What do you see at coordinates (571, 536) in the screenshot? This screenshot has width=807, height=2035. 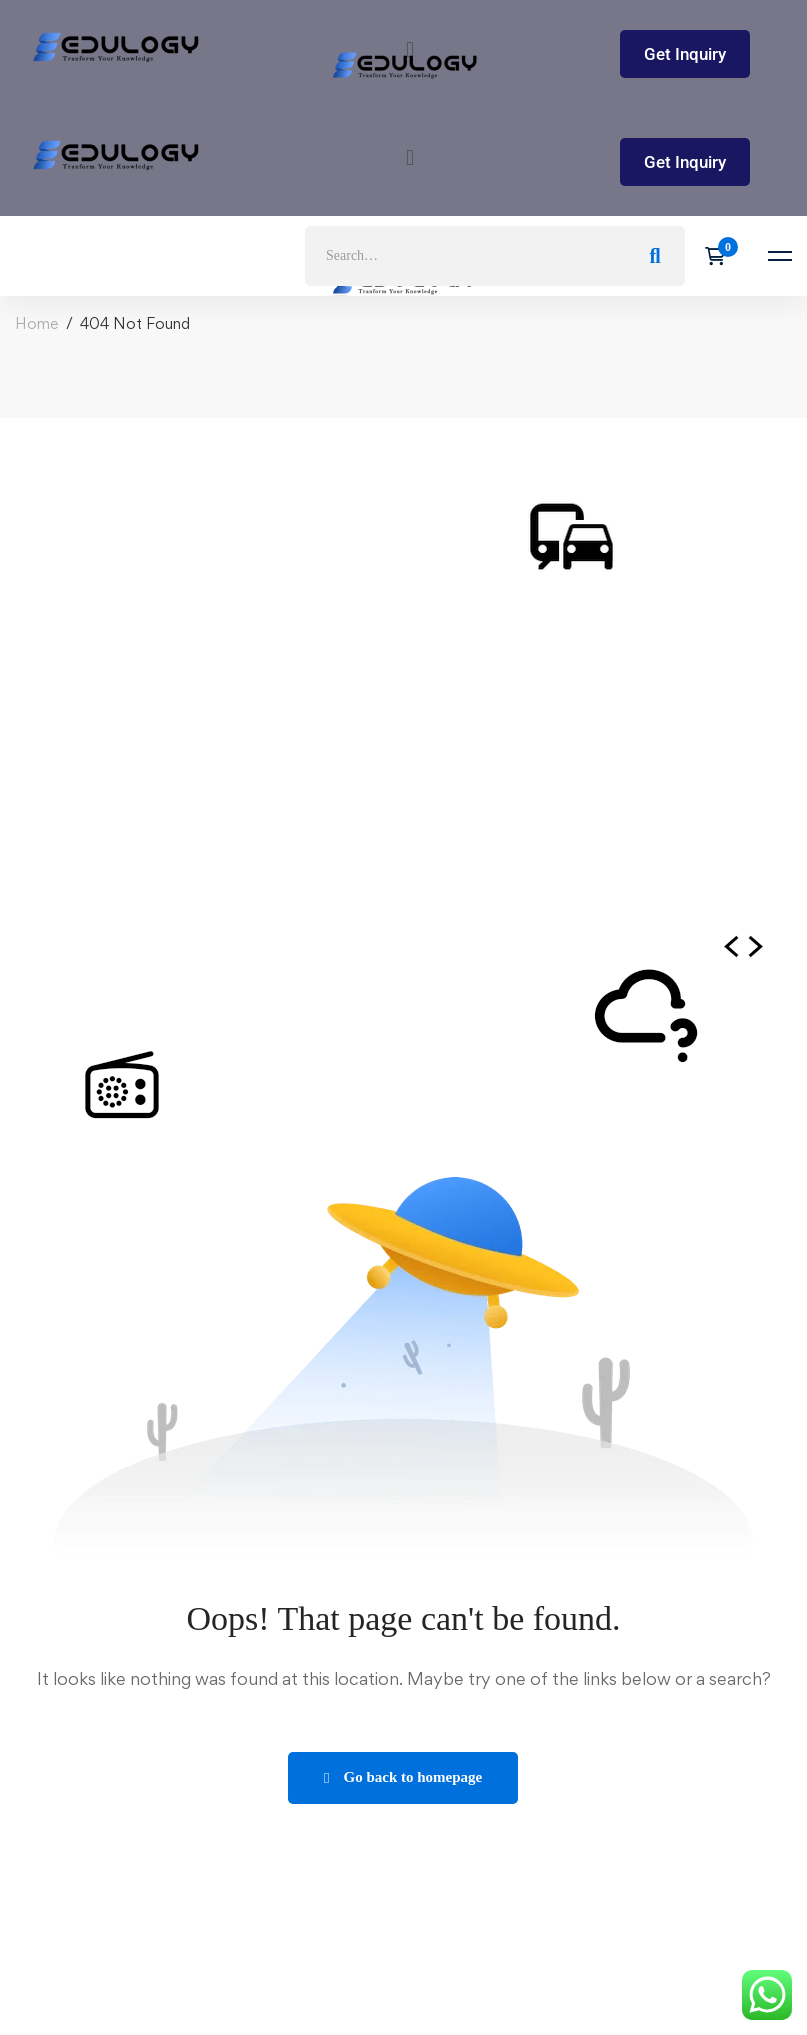 I see `view commute options and routes` at bounding box center [571, 536].